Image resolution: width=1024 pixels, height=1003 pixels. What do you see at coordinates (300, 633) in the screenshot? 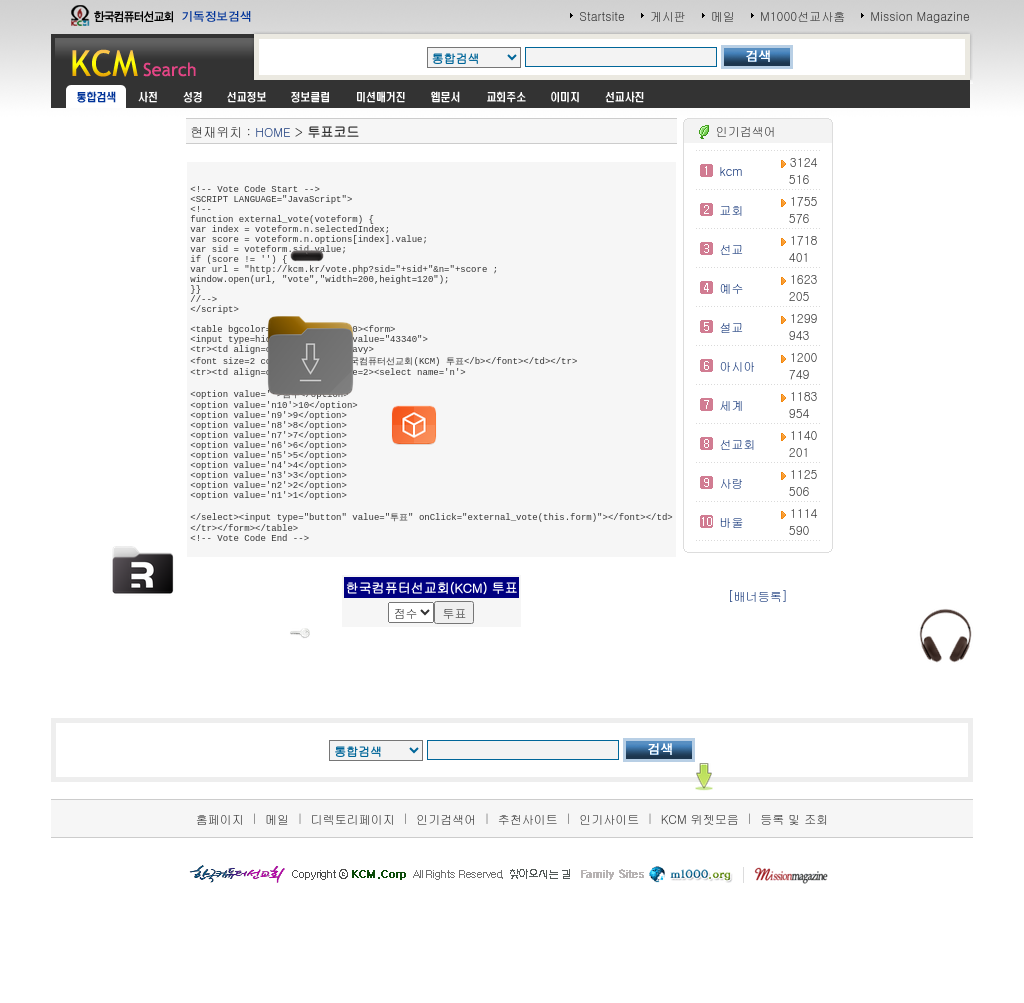
I see `enter password to continue` at bounding box center [300, 633].